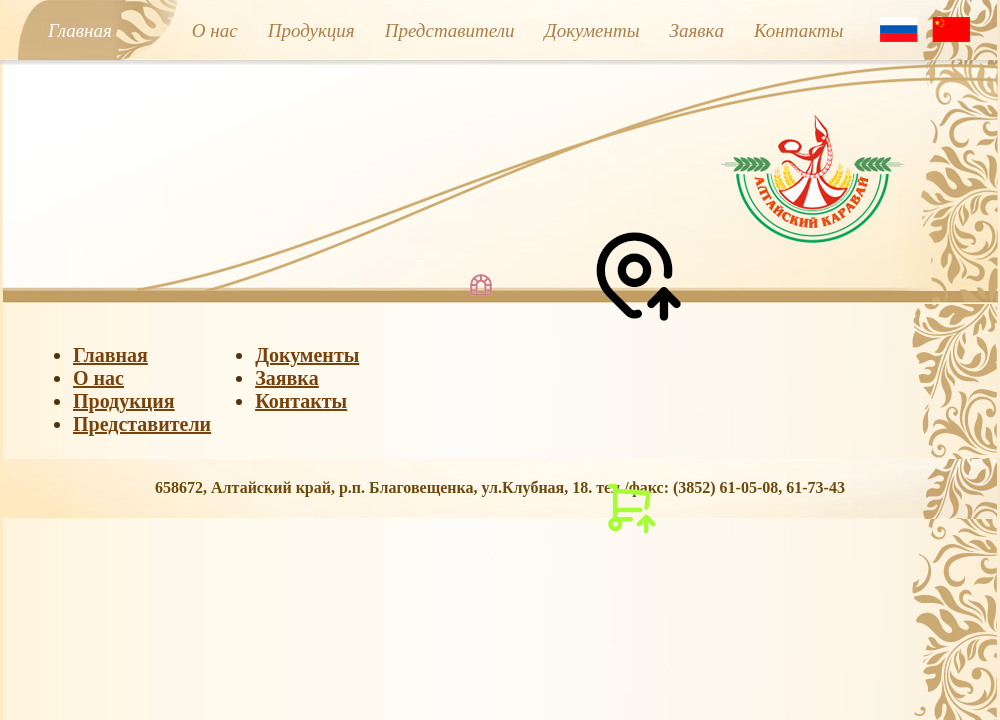 This screenshot has width=1000, height=720. Describe the element at coordinates (634, 274) in the screenshot. I see `move a location pin upward on the map` at that location.